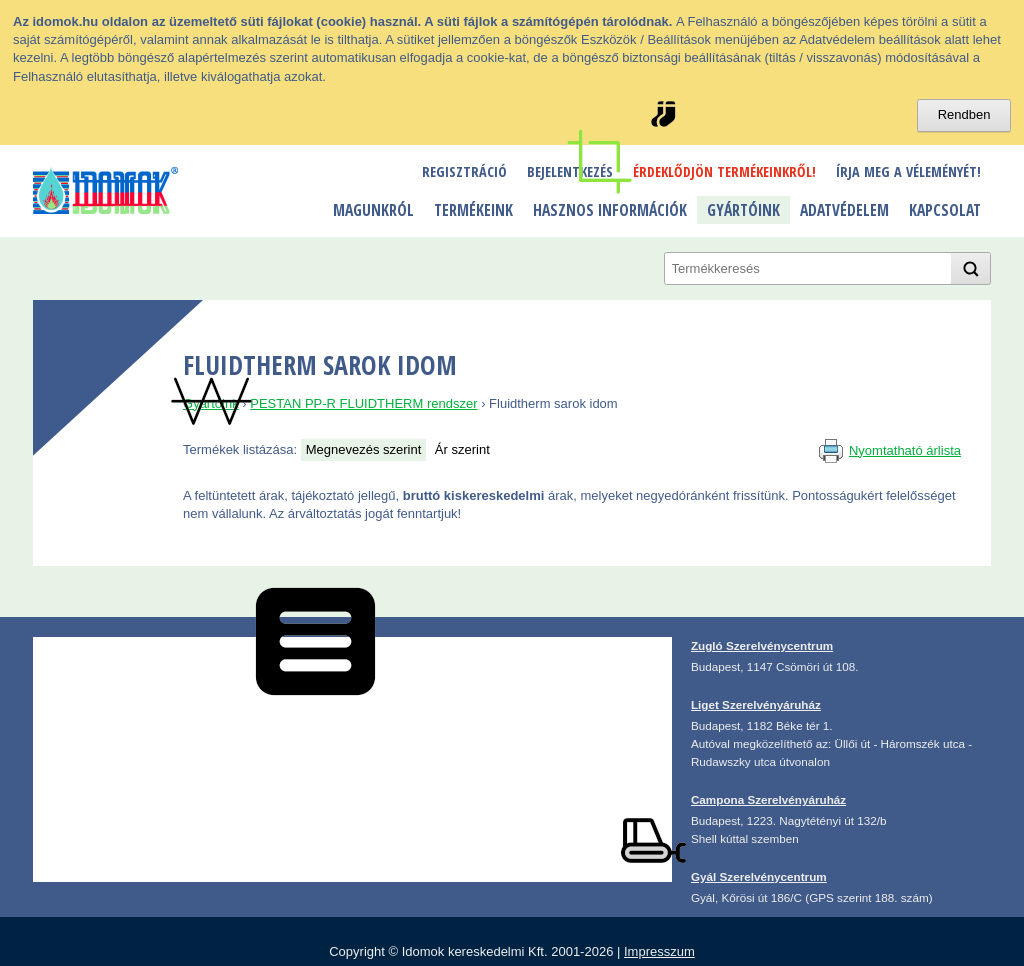 Image resolution: width=1024 pixels, height=966 pixels. I want to click on crop an image or photo, so click(599, 161).